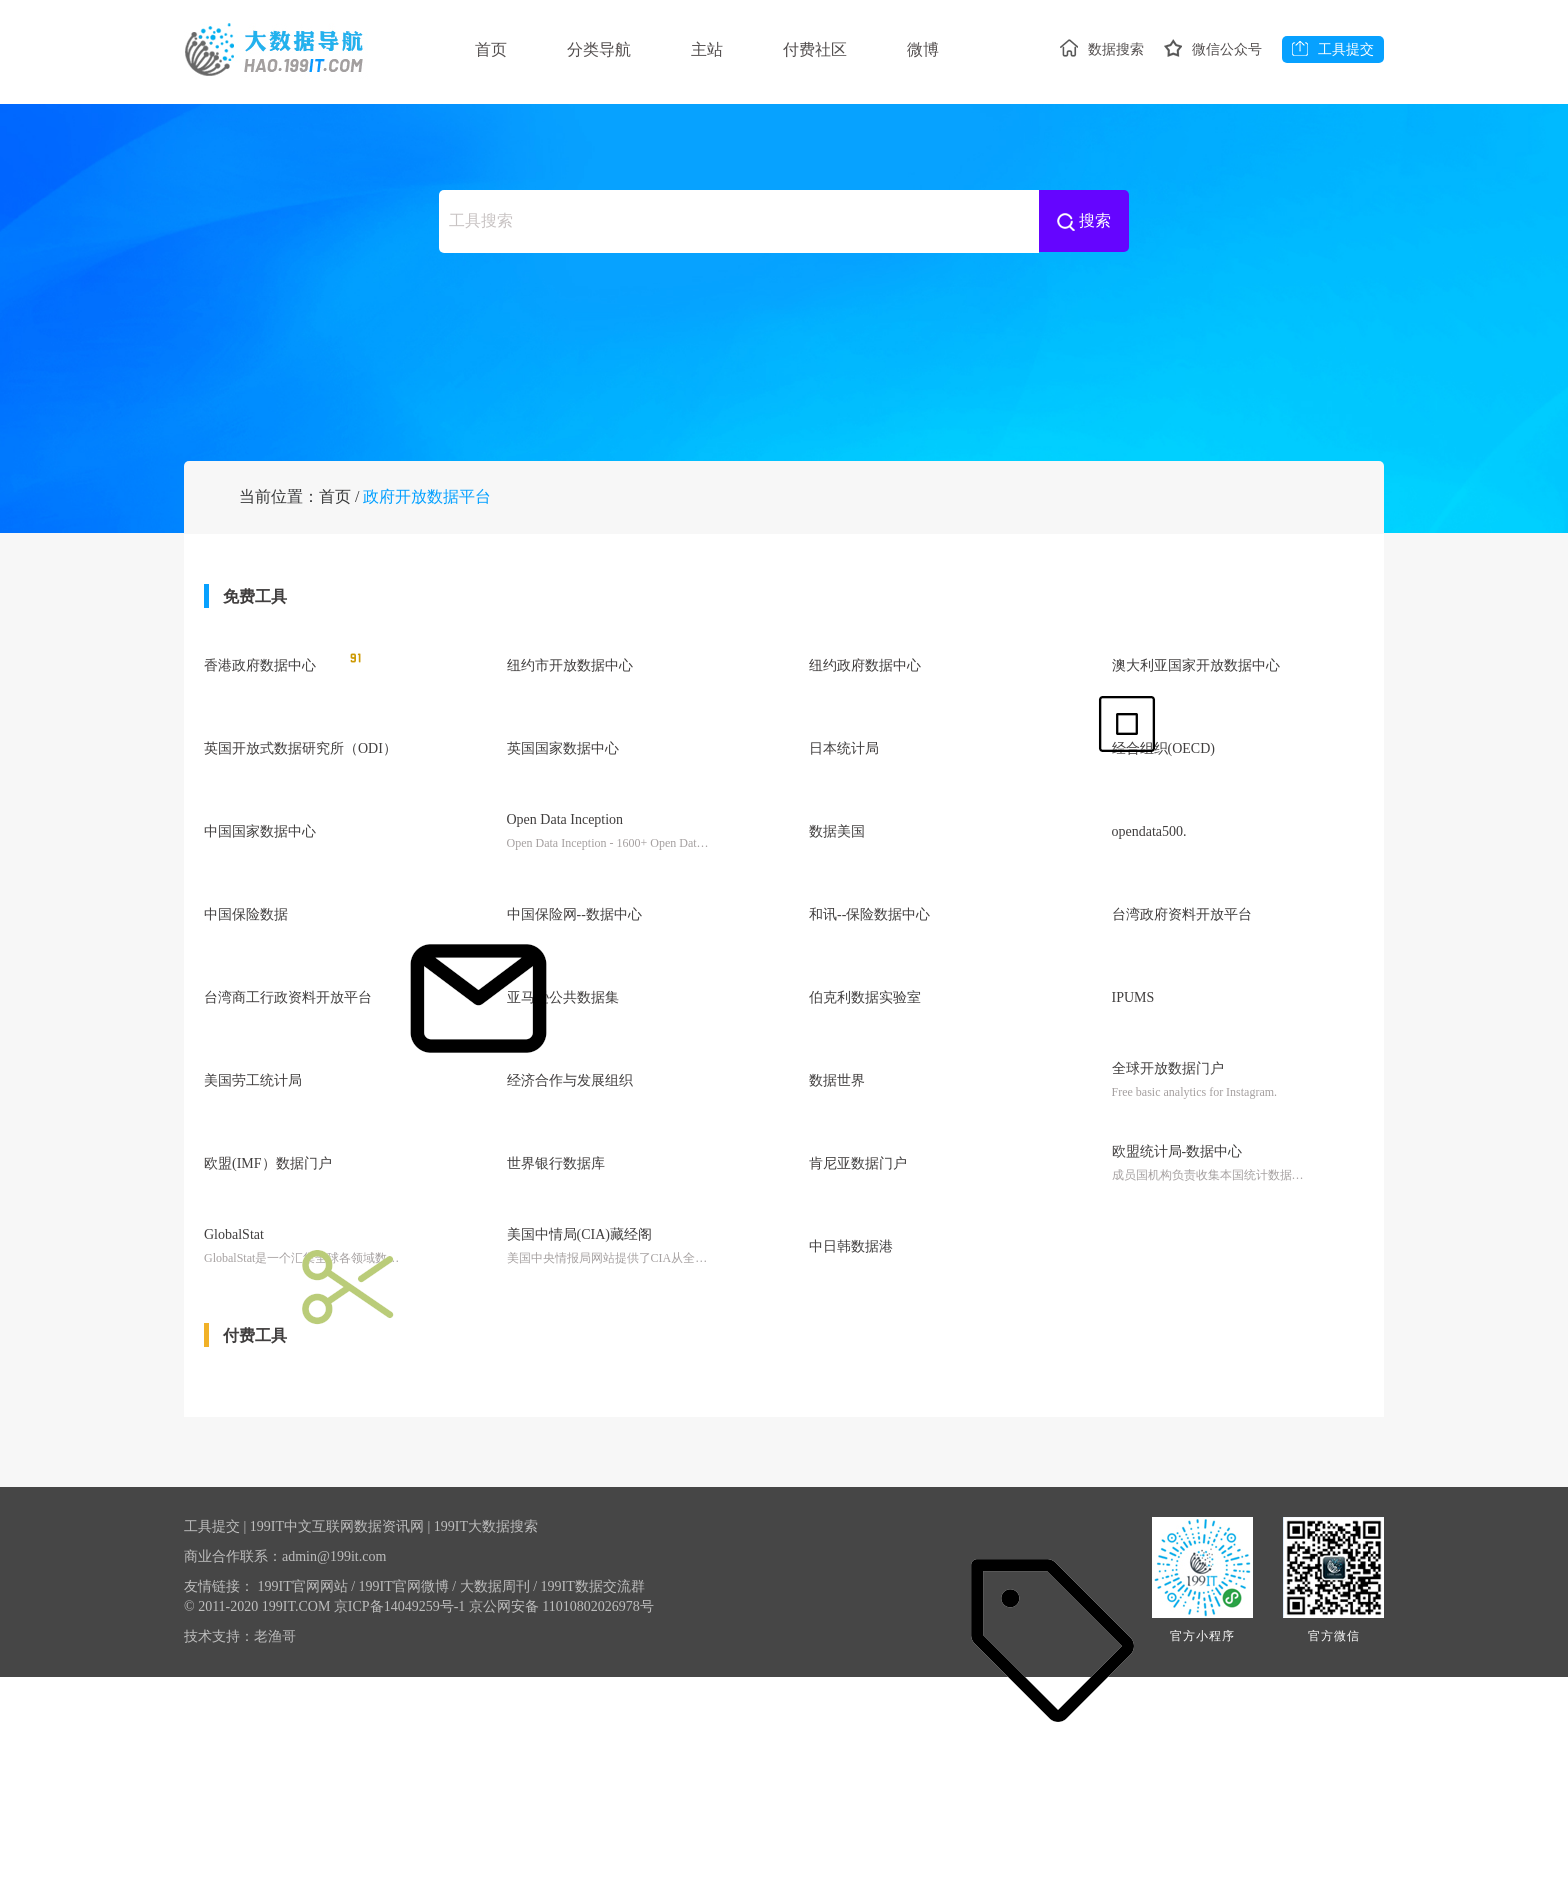  Describe the element at coordinates (1127, 724) in the screenshot. I see `view app or brand logo` at that location.